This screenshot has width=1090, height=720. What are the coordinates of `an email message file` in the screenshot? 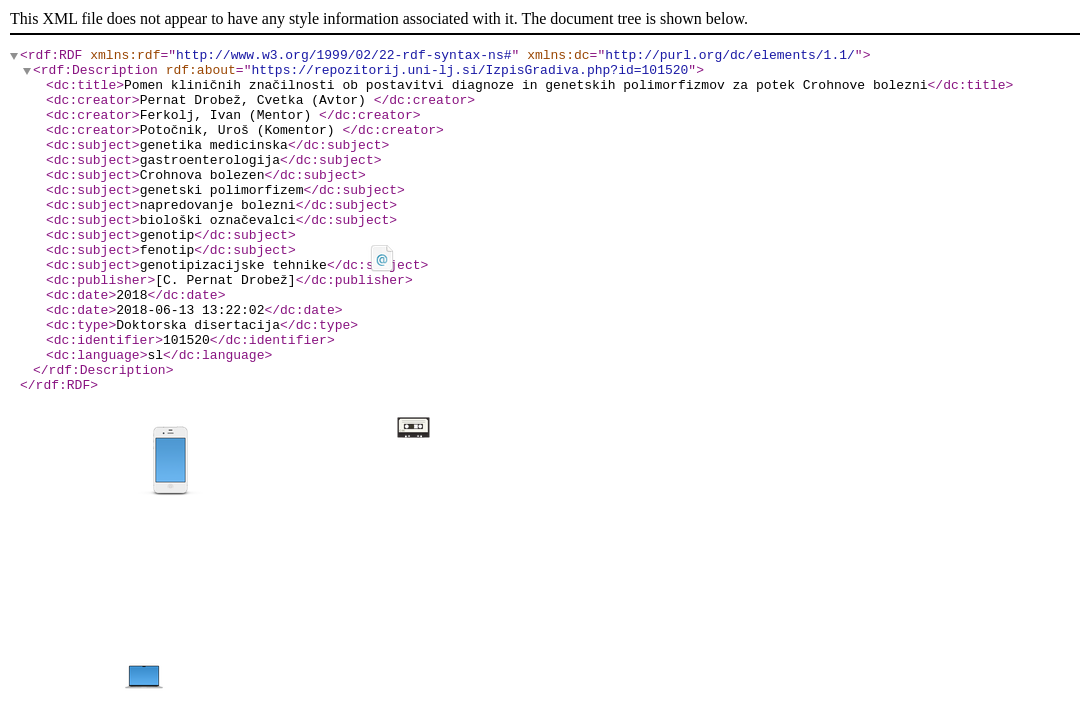 It's located at (382, 258).